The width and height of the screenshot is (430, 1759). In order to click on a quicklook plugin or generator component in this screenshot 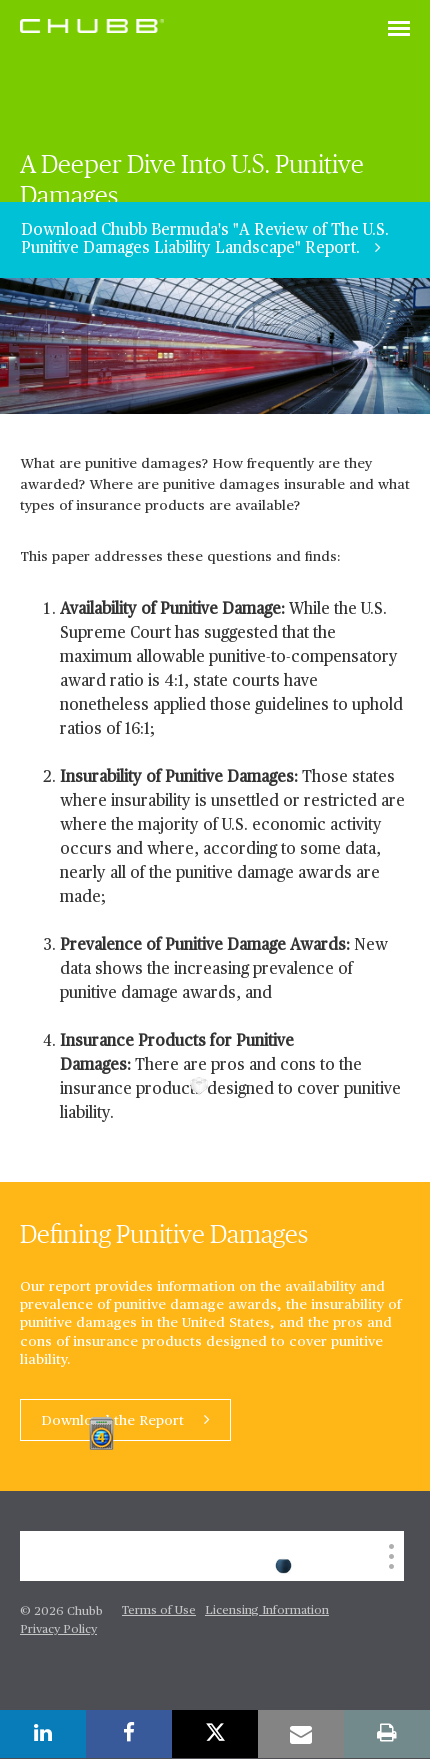, I will do `click(199, 1086)`.